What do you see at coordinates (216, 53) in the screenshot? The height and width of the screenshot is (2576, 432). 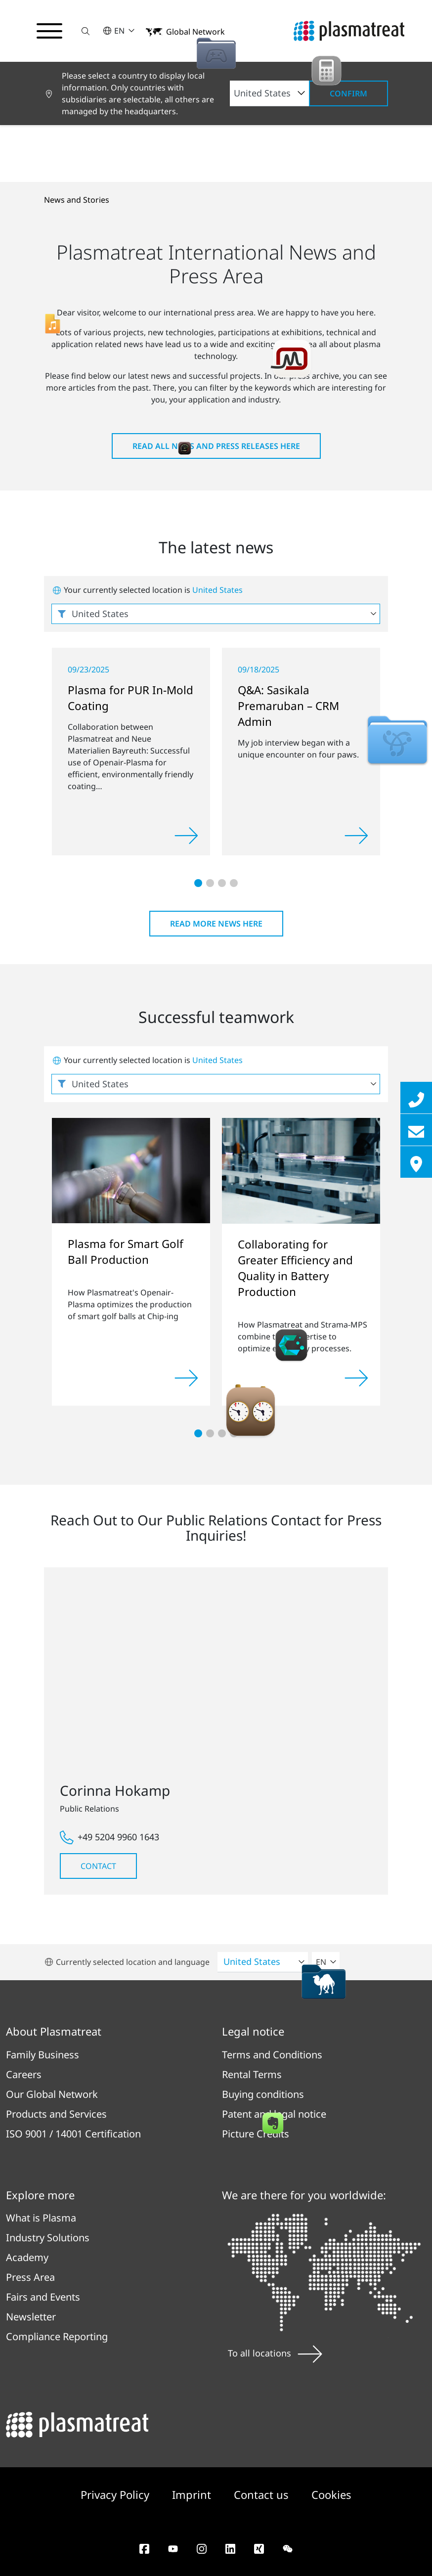 I see `open your games folder` at bounding box center [216, 53].